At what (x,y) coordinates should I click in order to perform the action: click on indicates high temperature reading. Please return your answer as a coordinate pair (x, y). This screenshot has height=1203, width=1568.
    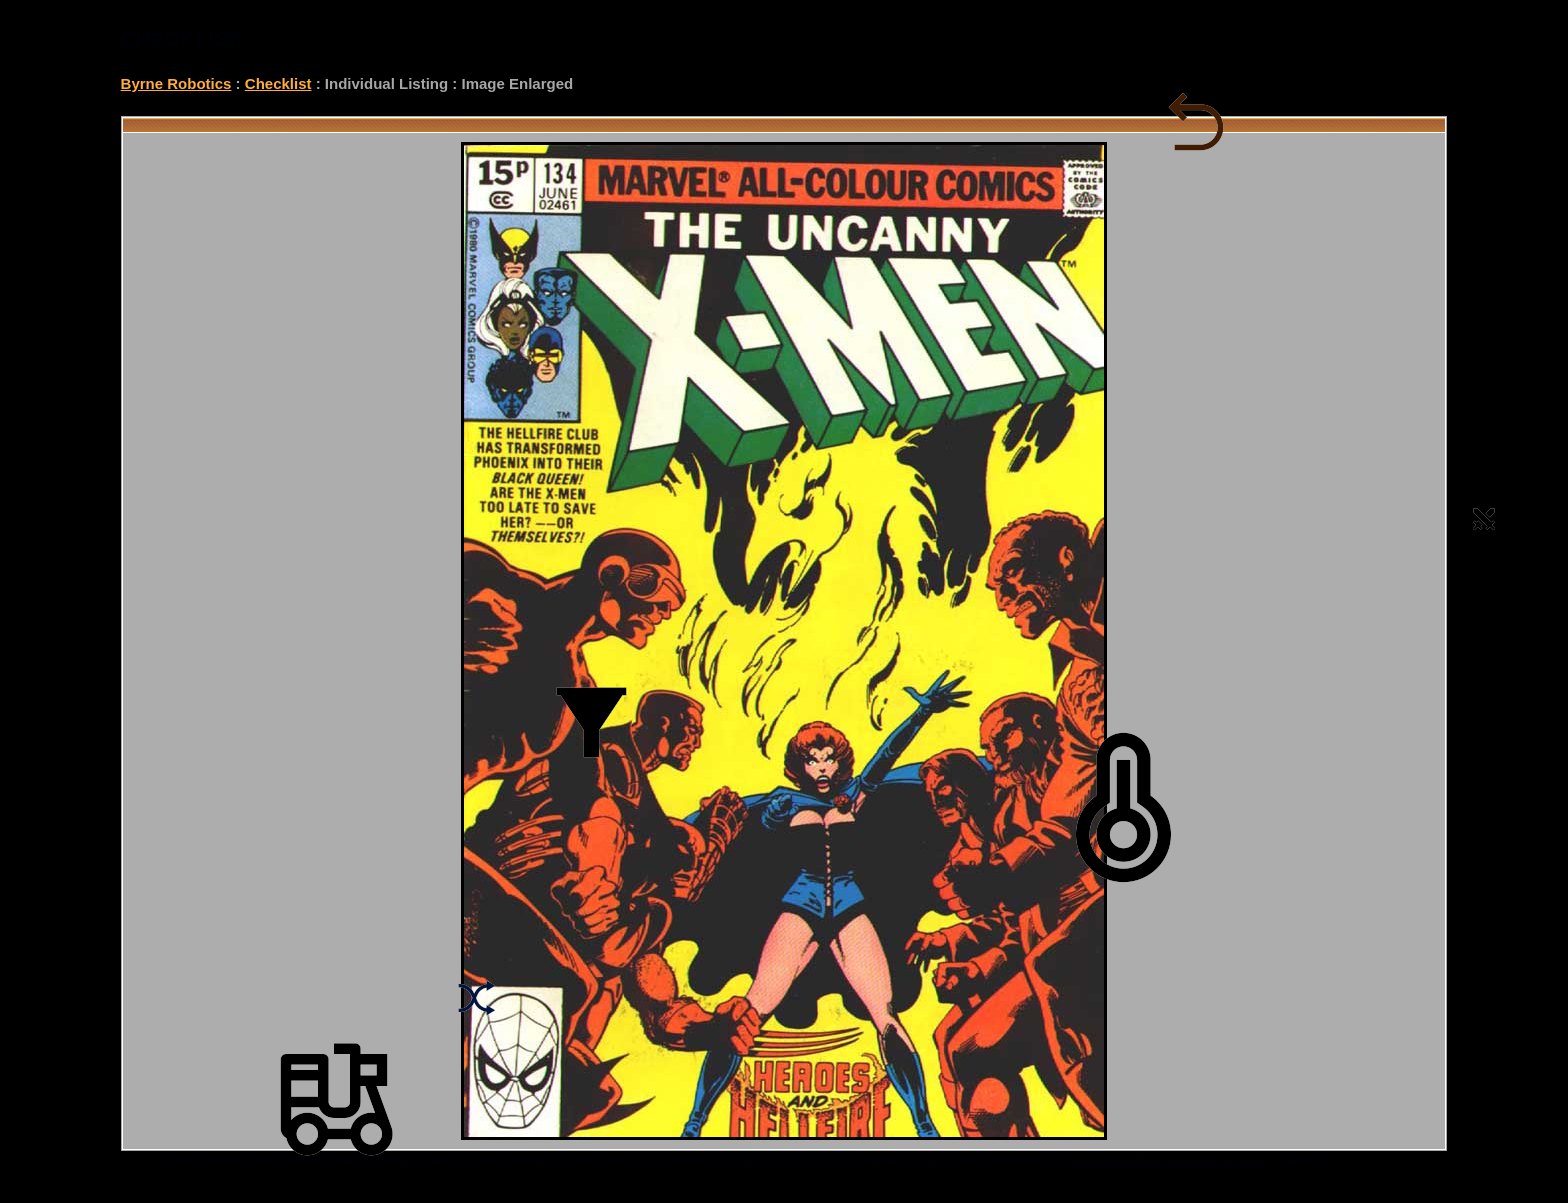
    Looking at the image, I should click on (1123, 807).